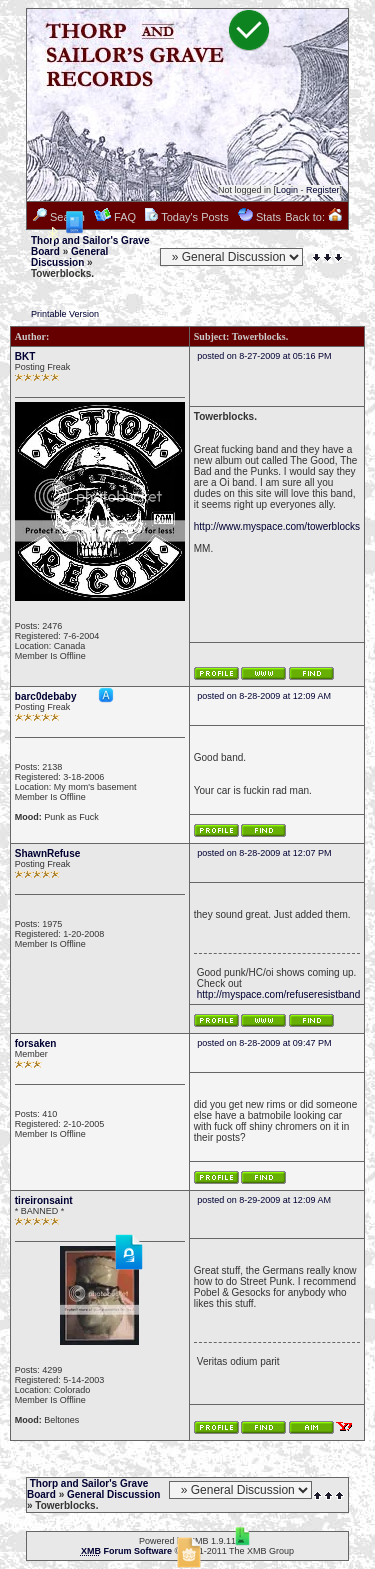  Describe the element at coordinates (53, 234) in the screenshot. I see `bluetooth is enabled and active` at that location.